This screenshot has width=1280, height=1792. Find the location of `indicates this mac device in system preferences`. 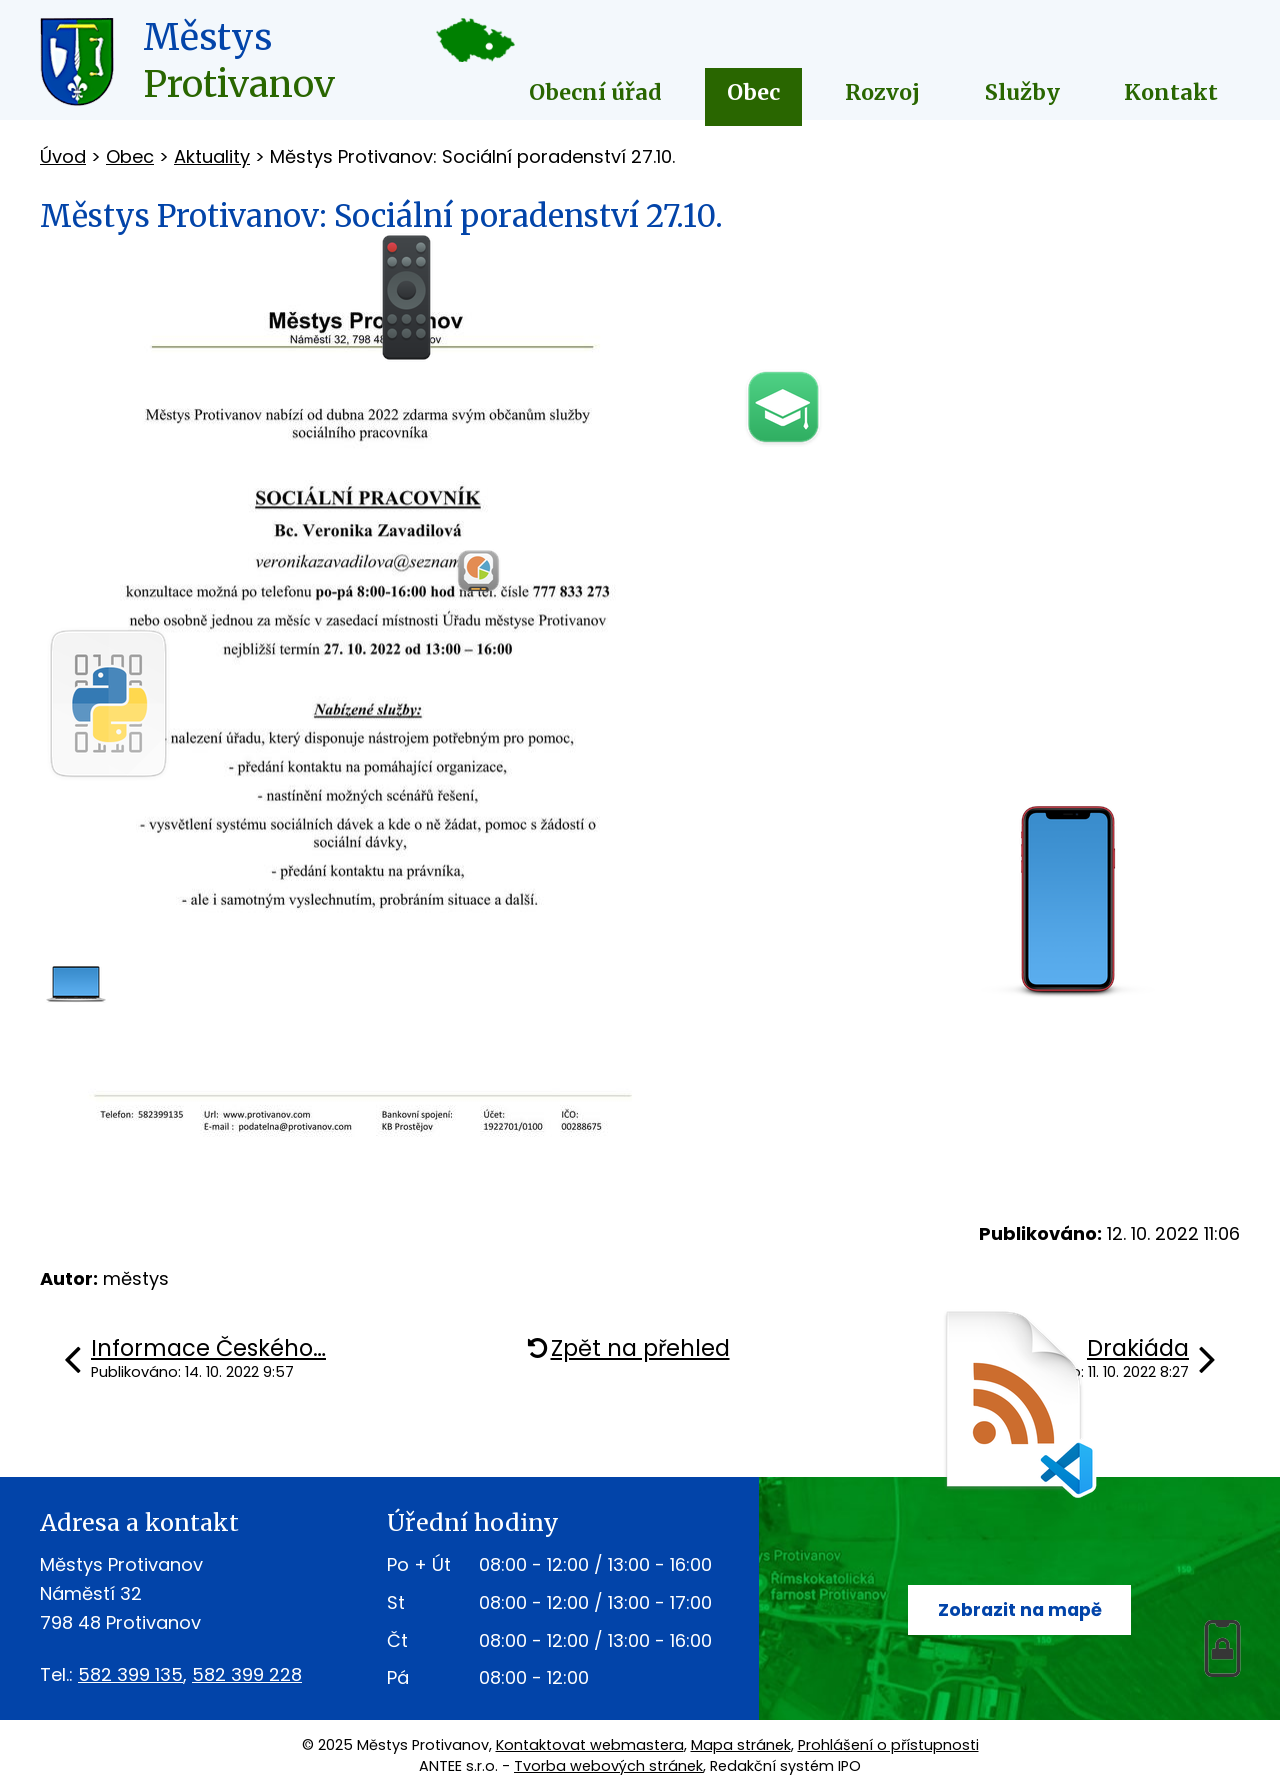

indicates this mac device in system preferences is located at coordinates (76, 982).